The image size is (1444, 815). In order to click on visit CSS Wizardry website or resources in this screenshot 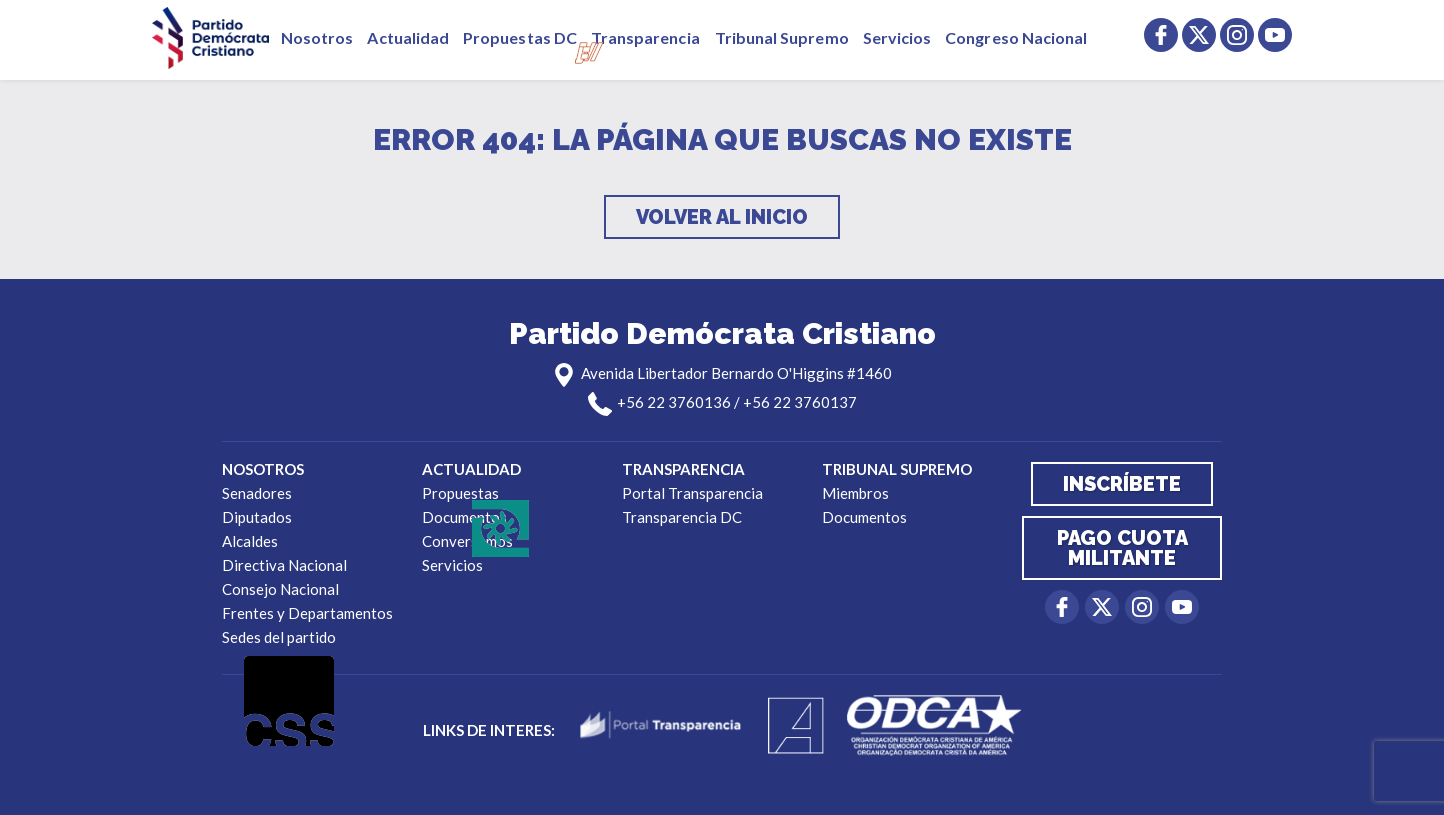, I will do `click(289, 701)`.